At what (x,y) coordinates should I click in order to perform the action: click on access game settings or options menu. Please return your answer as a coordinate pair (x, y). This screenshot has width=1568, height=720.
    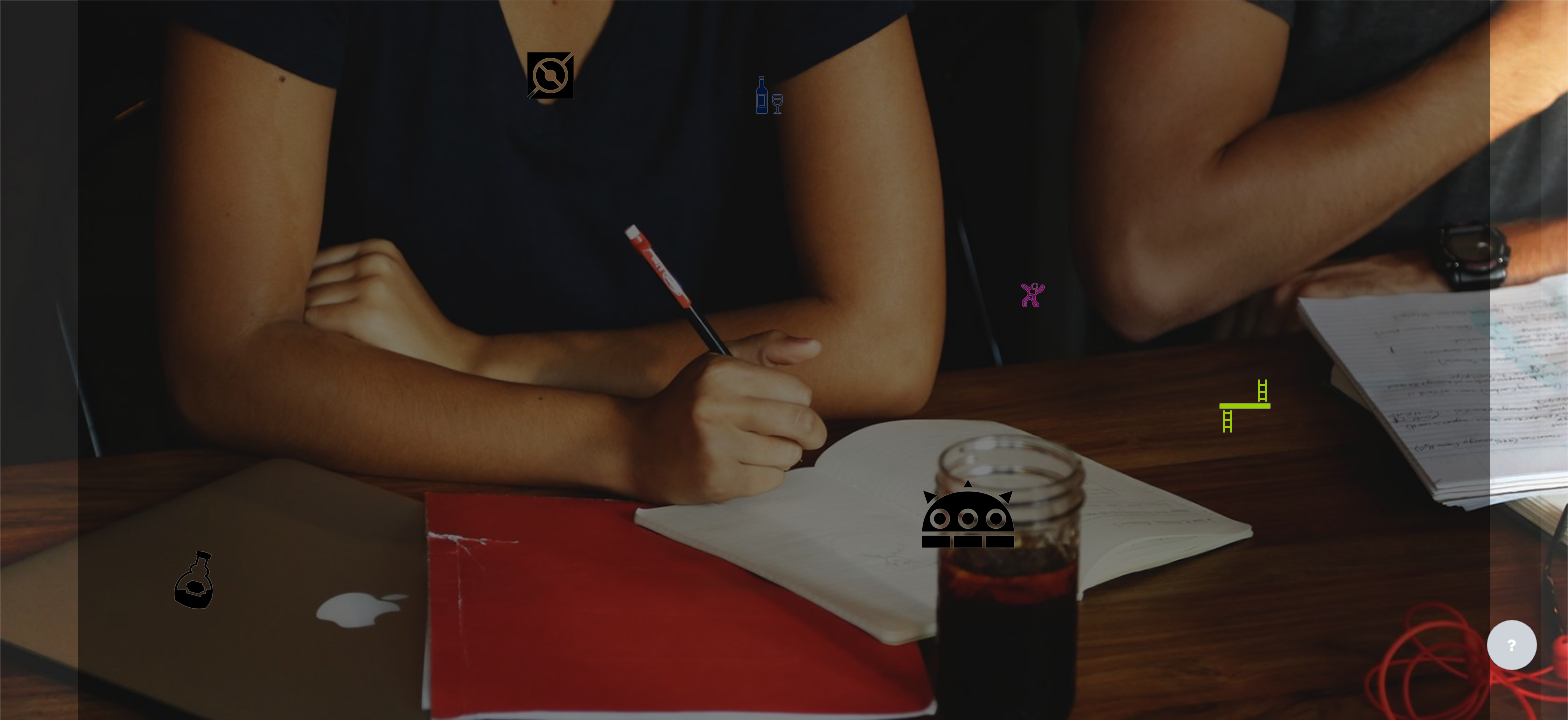
    Looking at the image, I should click on (550, 75).